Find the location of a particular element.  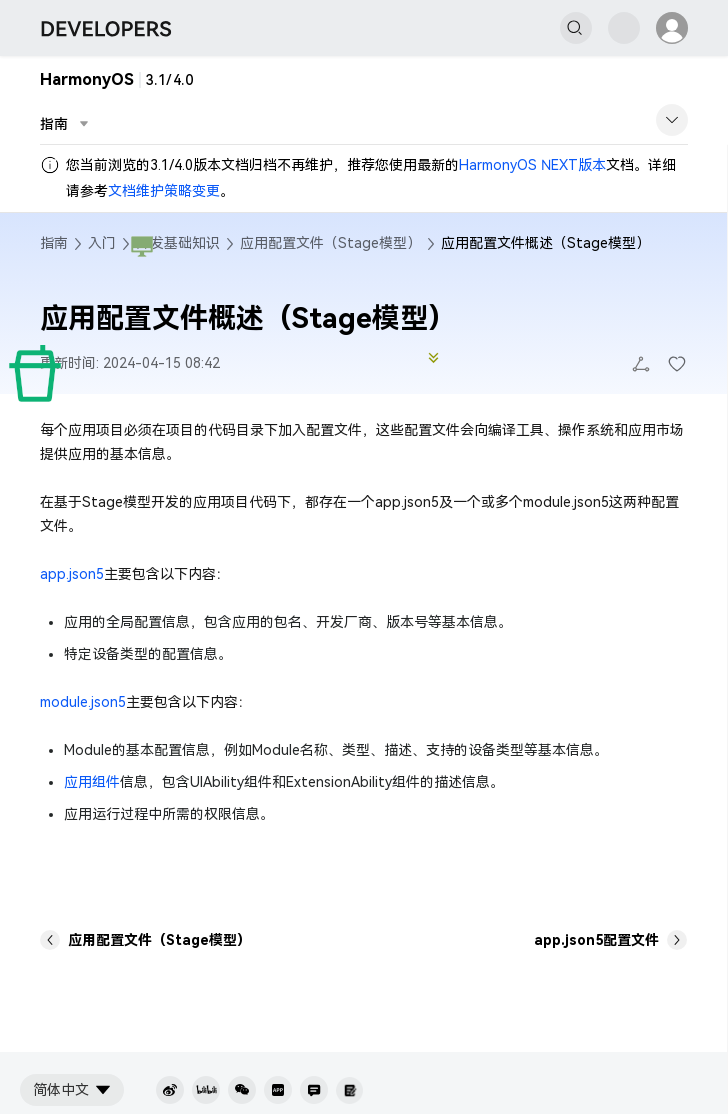

view food and drink options is located at coordinates (35, 376).